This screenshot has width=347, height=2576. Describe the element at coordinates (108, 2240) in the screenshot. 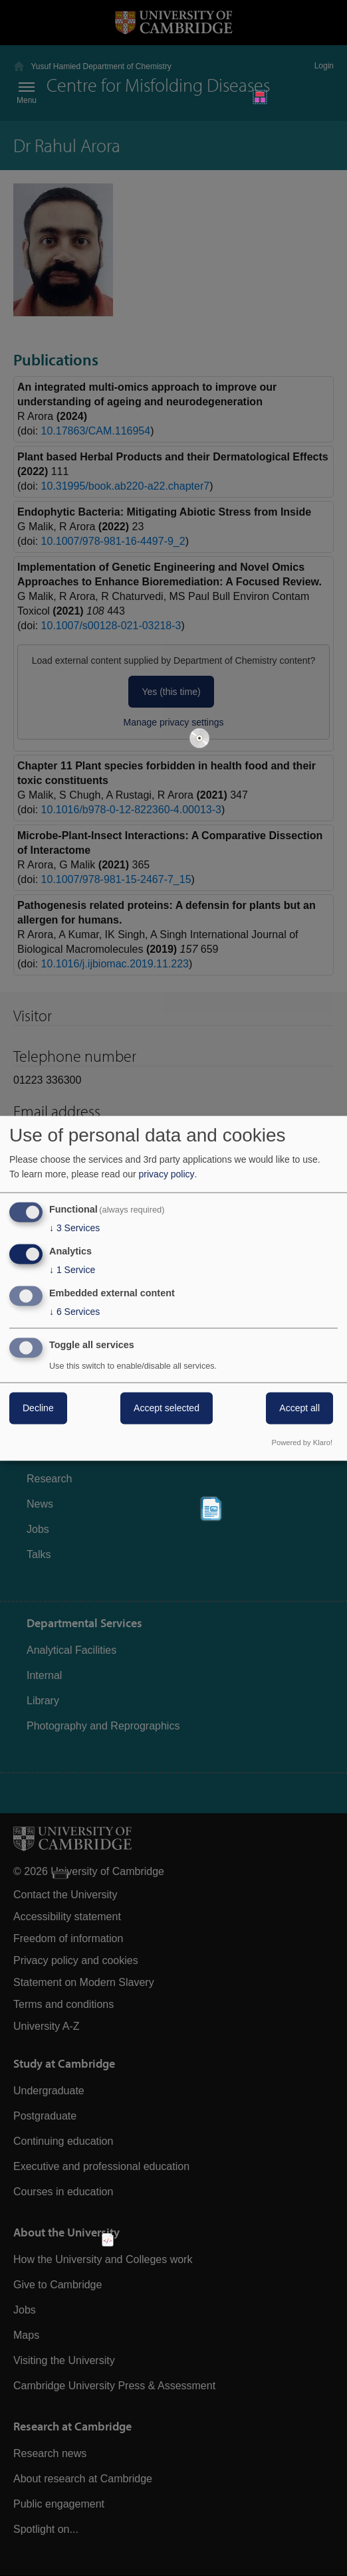

I see `maven xml configuration file` at that location.